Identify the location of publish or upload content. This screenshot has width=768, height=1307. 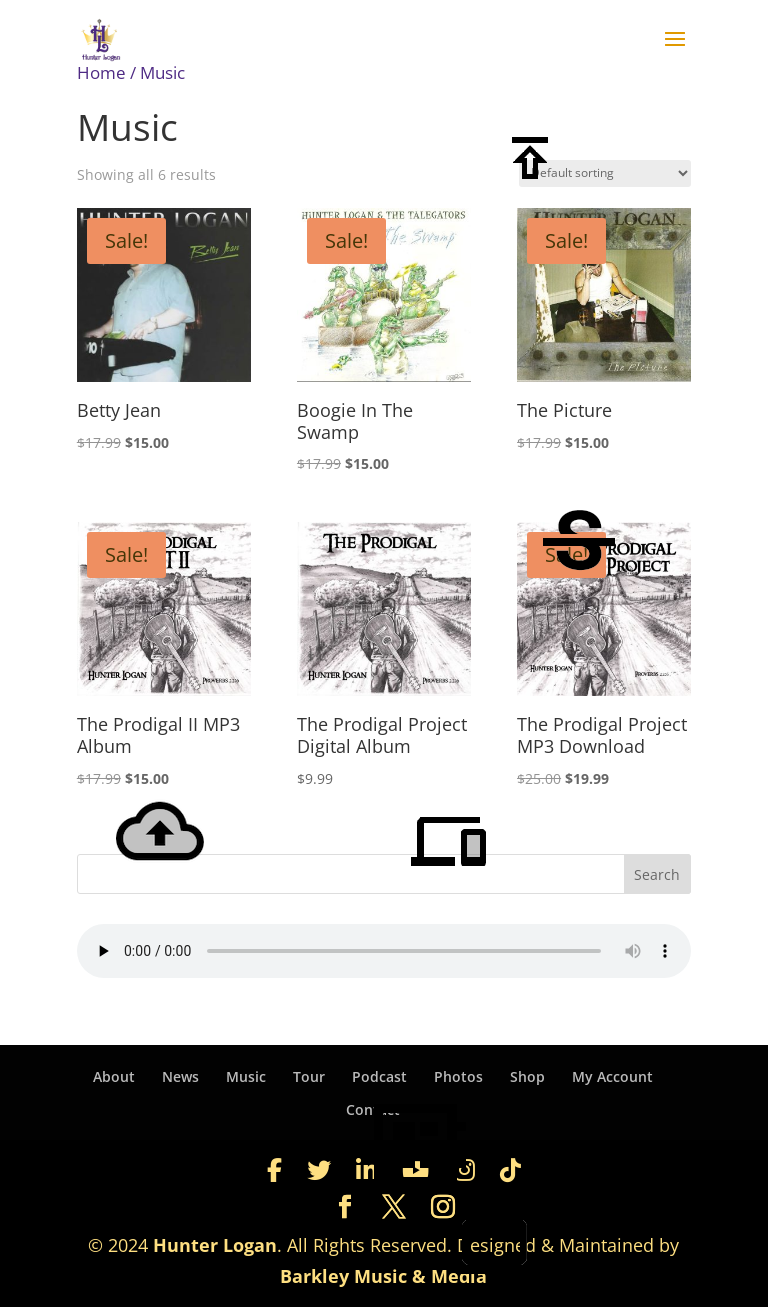
(530, 158).